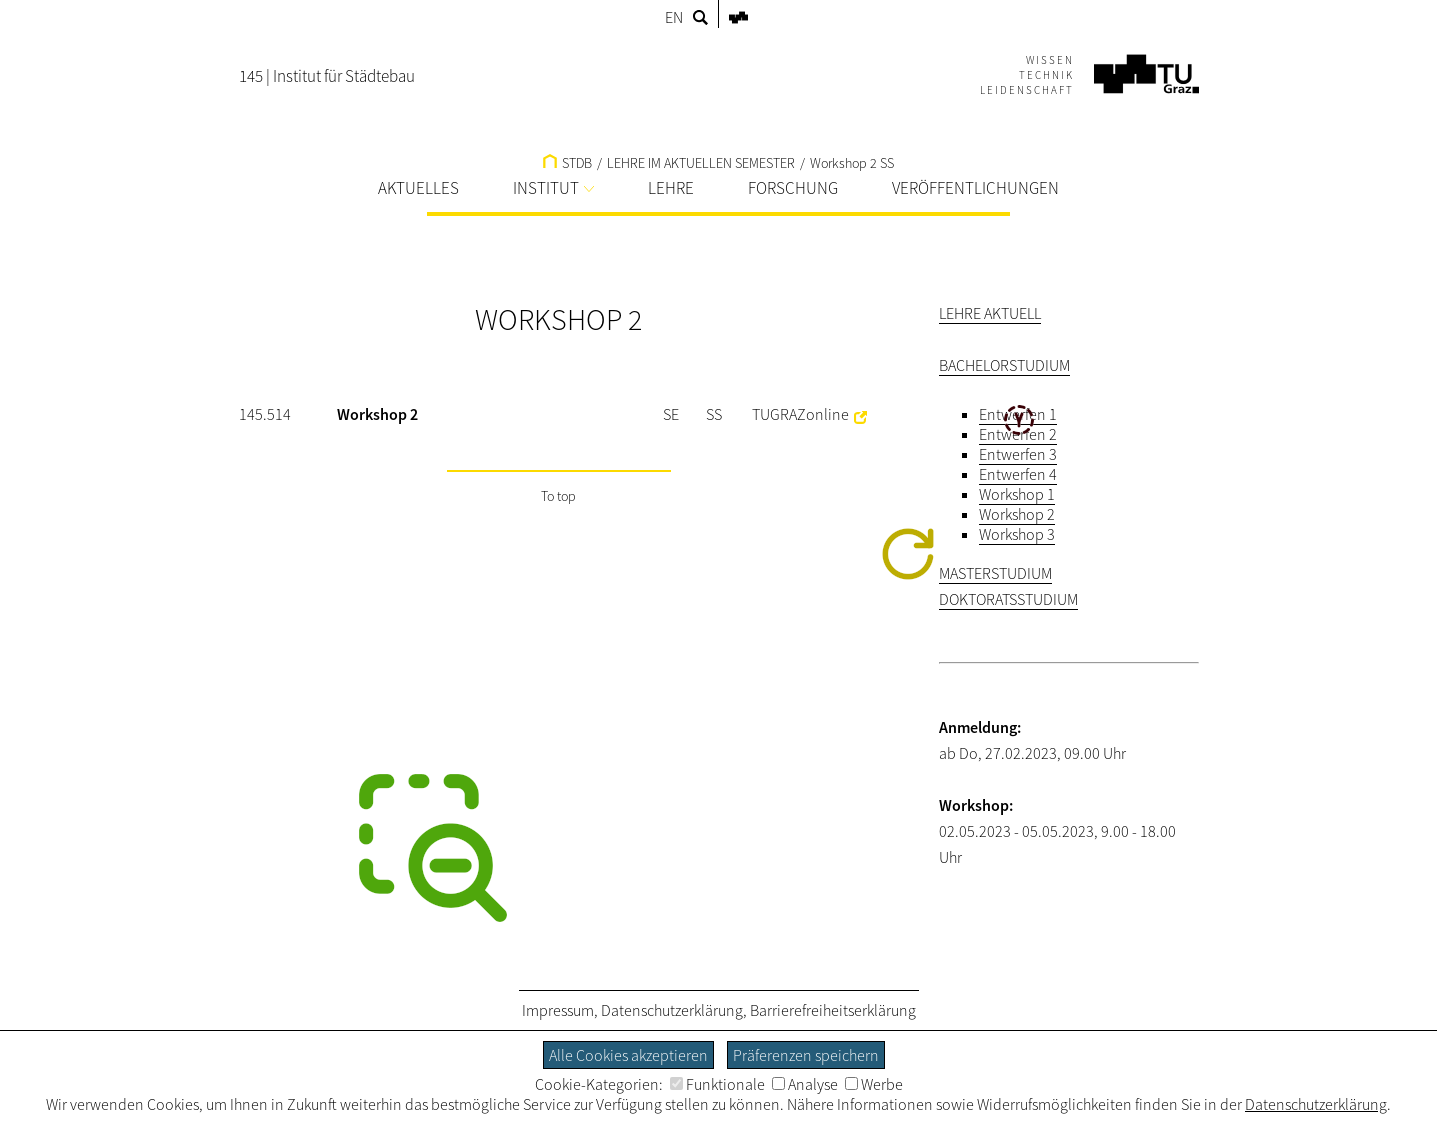 Image resolution: width=1437 pixels, height=1129 pixels. I want to click on zoom out of selected area, so click(429, 844).